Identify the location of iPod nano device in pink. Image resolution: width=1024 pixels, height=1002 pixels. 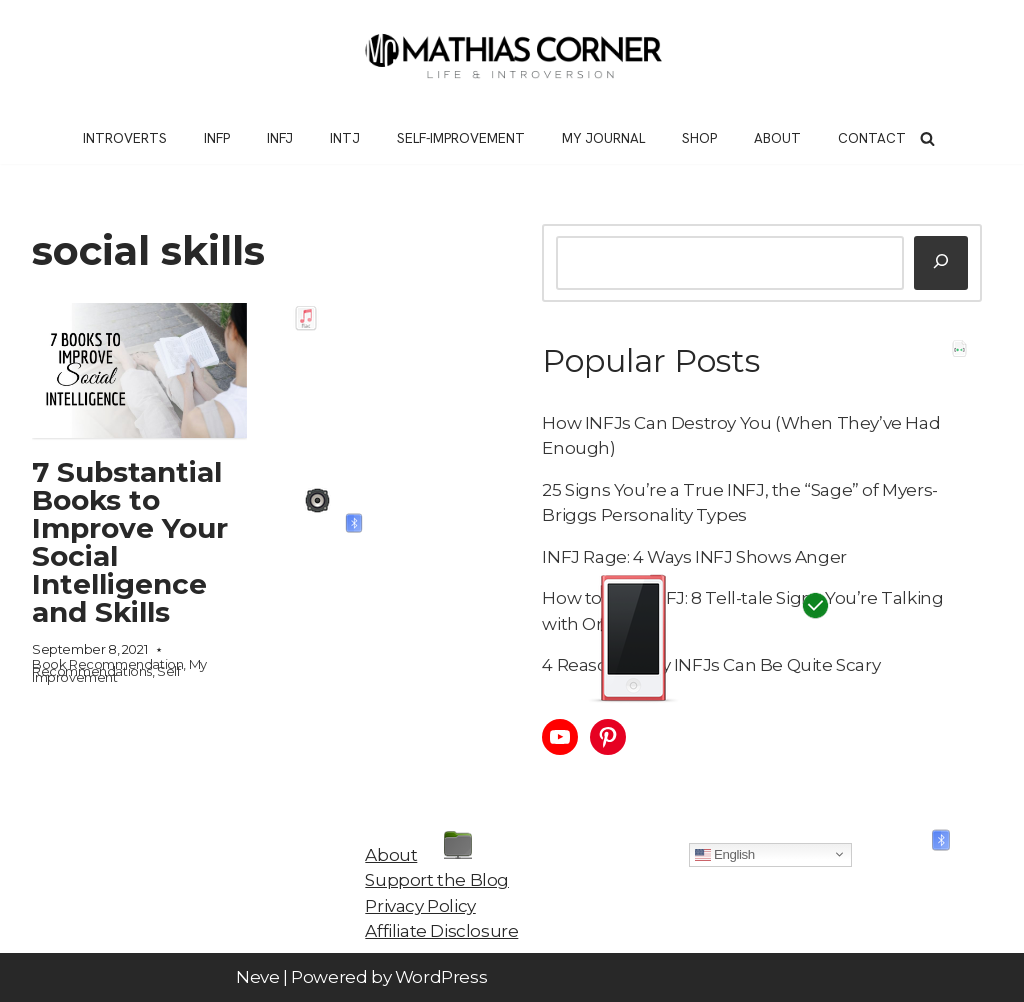
(633, 638).